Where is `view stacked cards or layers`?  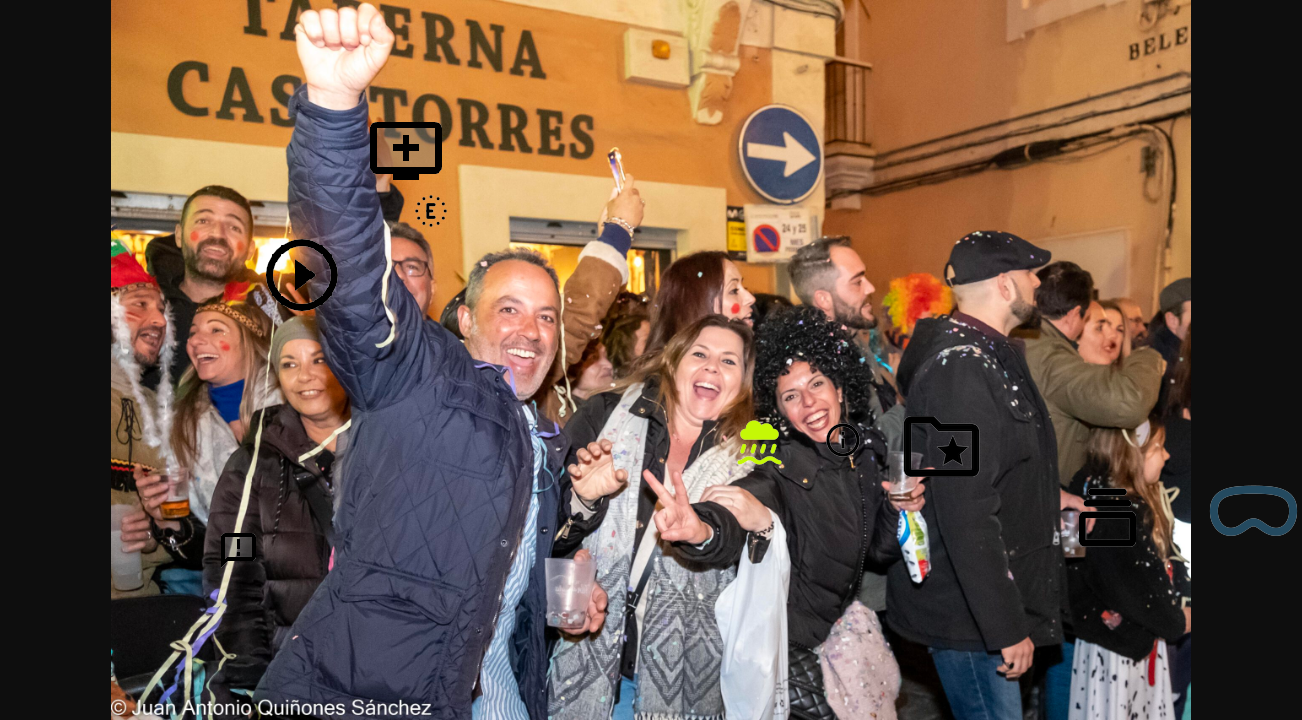
view stacked cards or layers is located at coordinates (1107, 520).